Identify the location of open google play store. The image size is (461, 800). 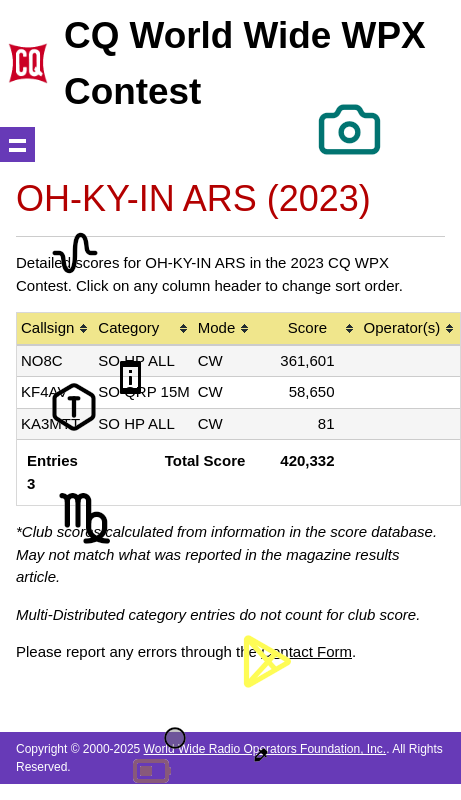
(267, 661).